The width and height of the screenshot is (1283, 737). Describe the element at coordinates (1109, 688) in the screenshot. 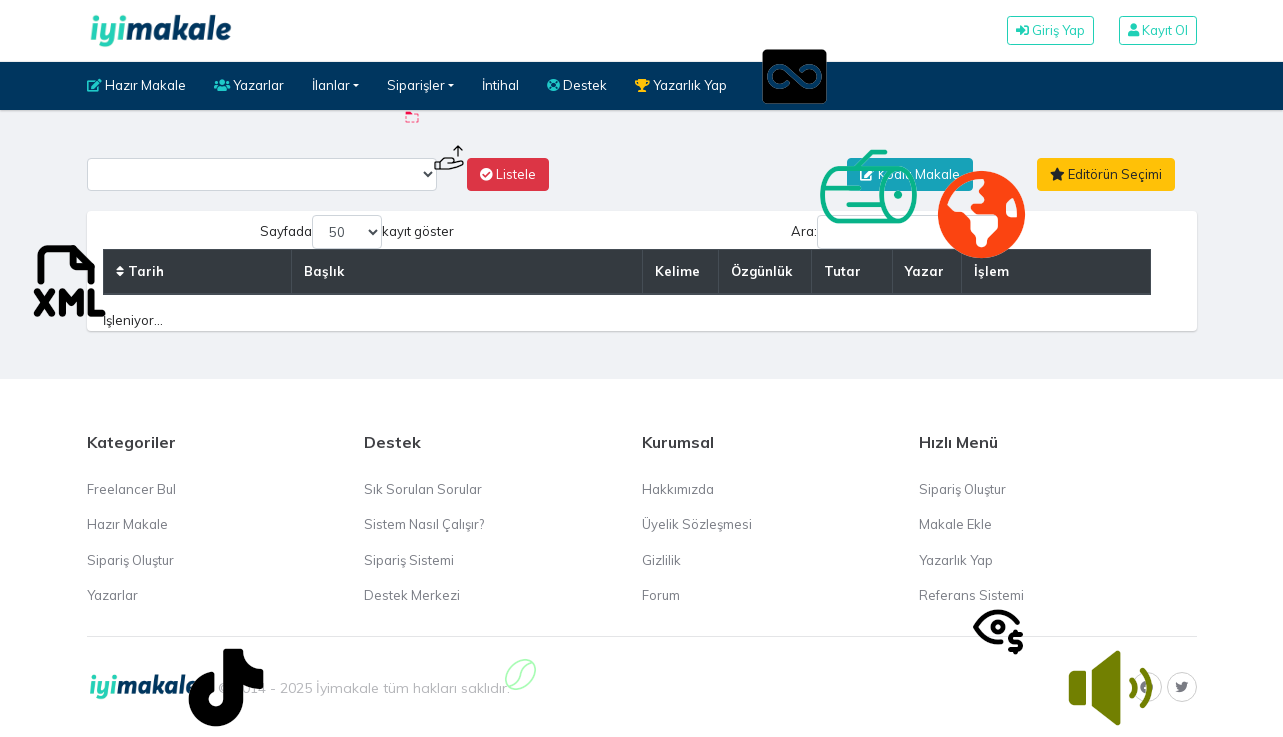

I see `volume is set to high` at that location.